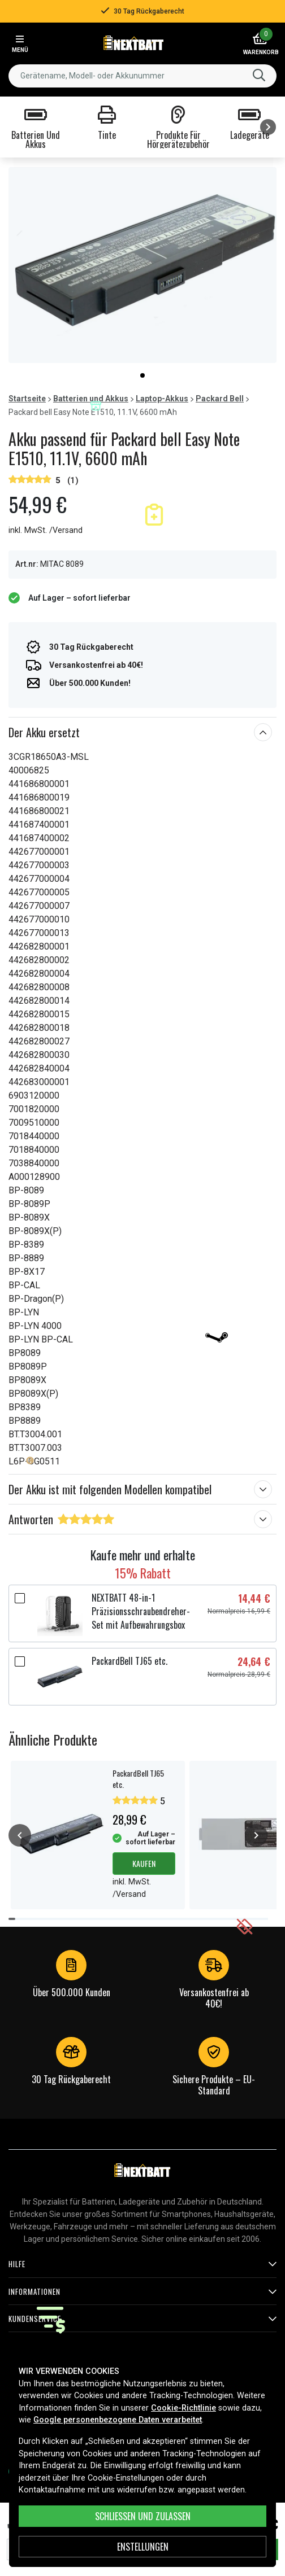  What do you see at coordinates (154, 514) in the screenshot?
I see `add a new note or item to clipboard` at bounding box center [154, 514].